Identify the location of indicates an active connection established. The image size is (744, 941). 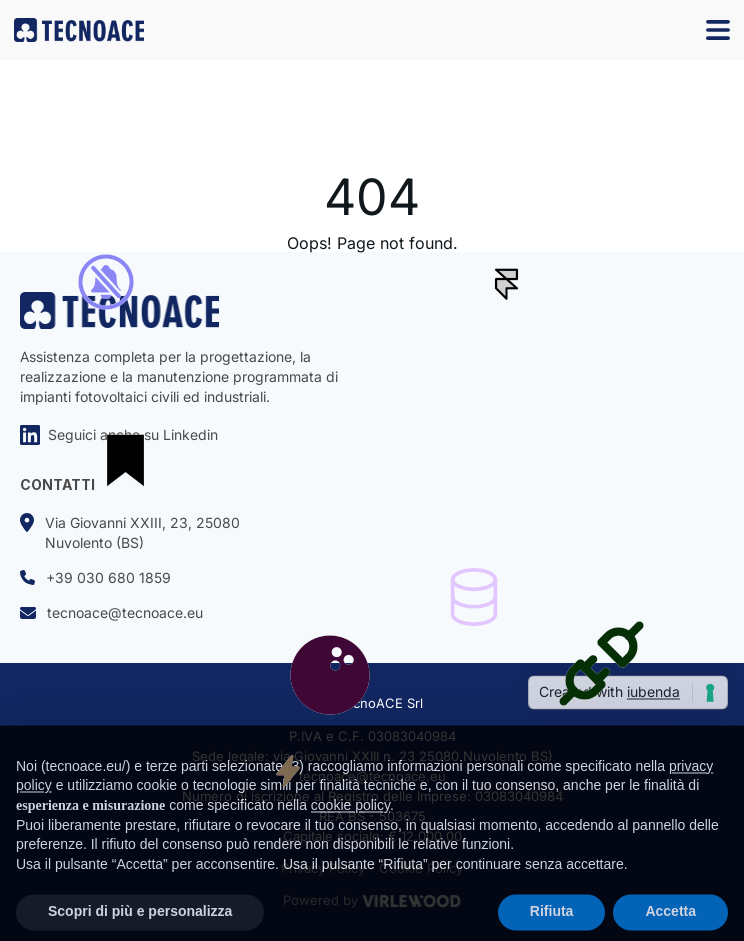
(601, 663).